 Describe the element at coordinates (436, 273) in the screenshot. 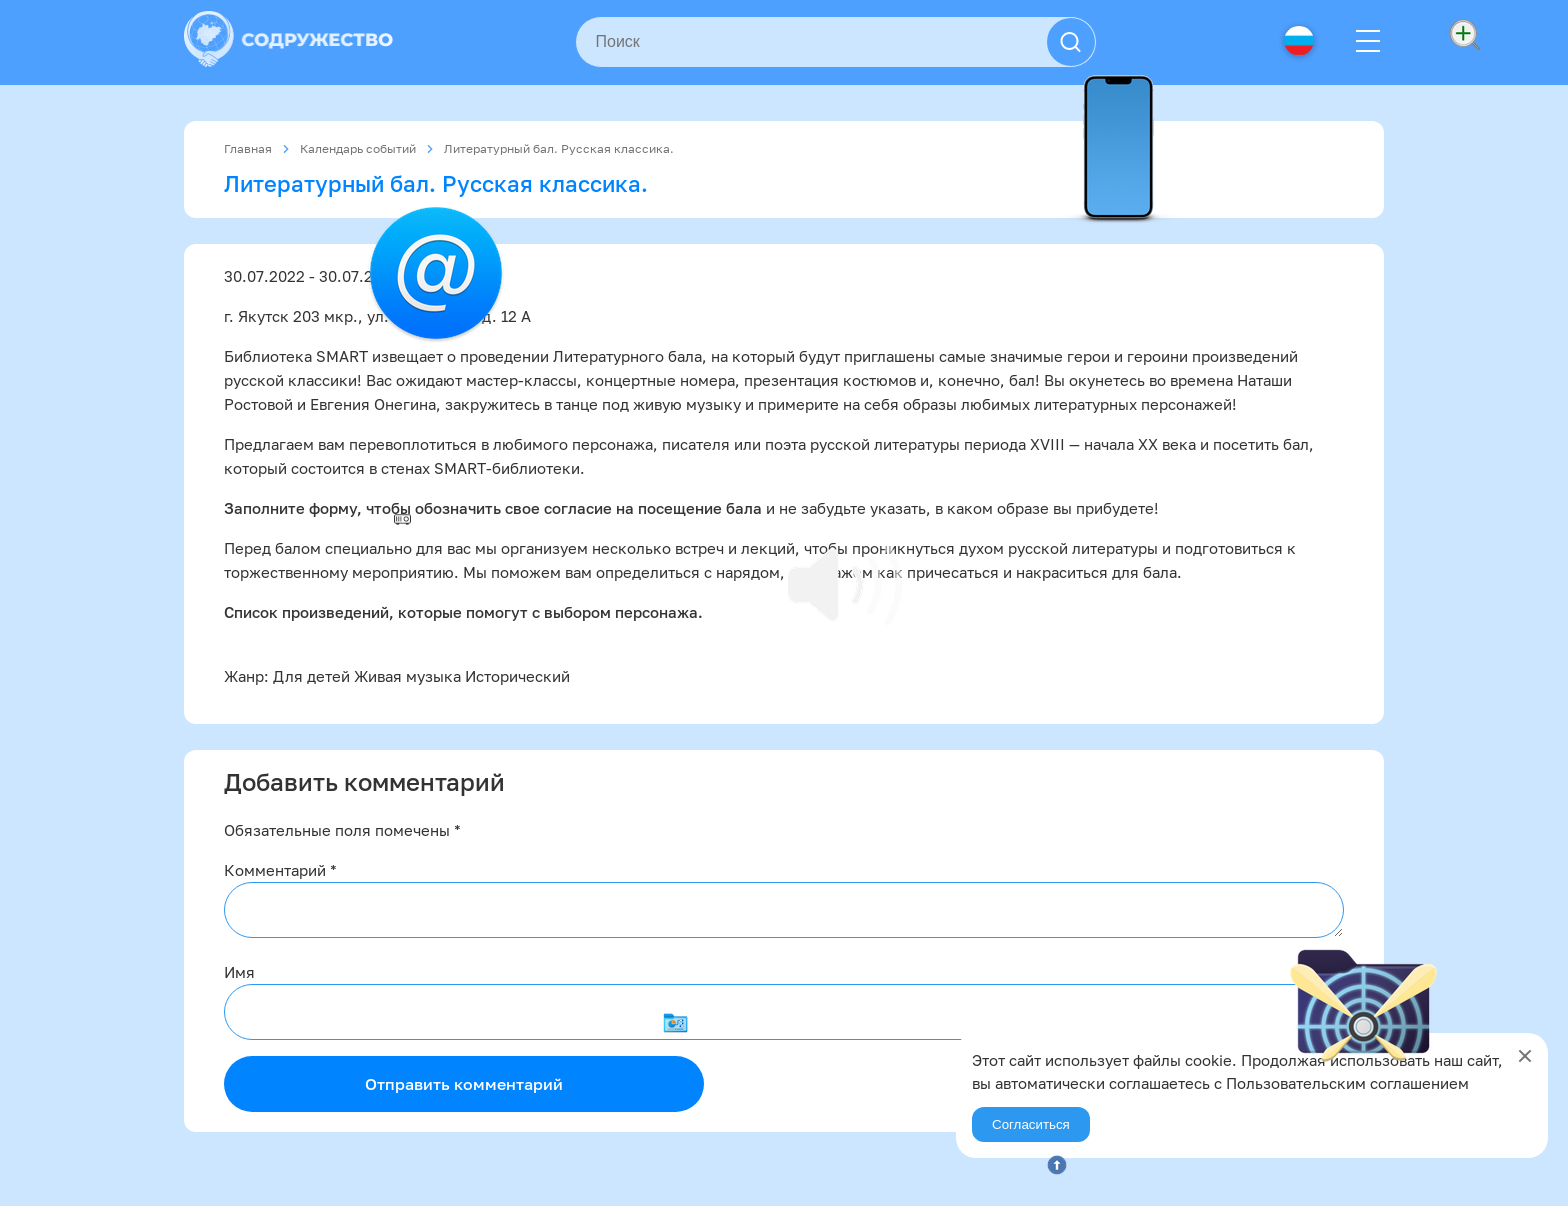

I see `access user accounts settings` at that location.